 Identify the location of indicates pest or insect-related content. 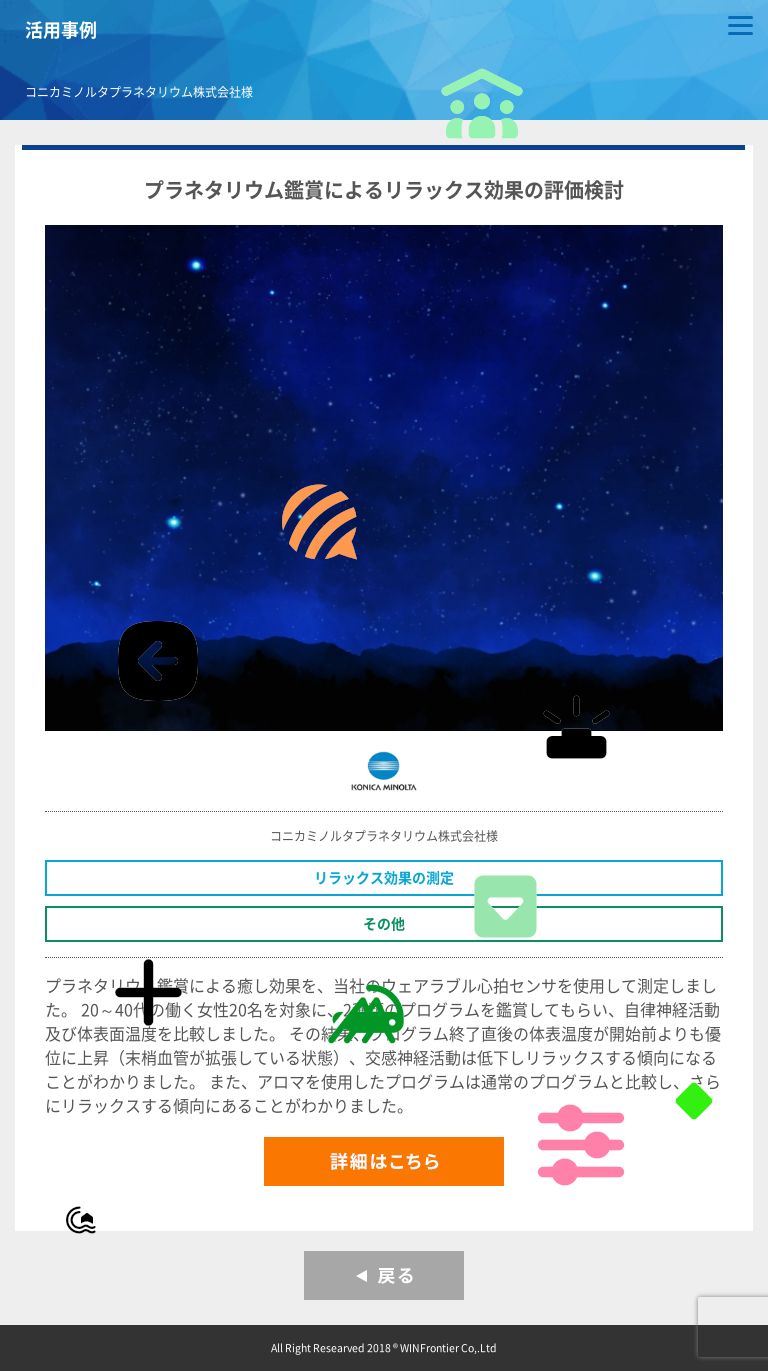
(366, 1014).